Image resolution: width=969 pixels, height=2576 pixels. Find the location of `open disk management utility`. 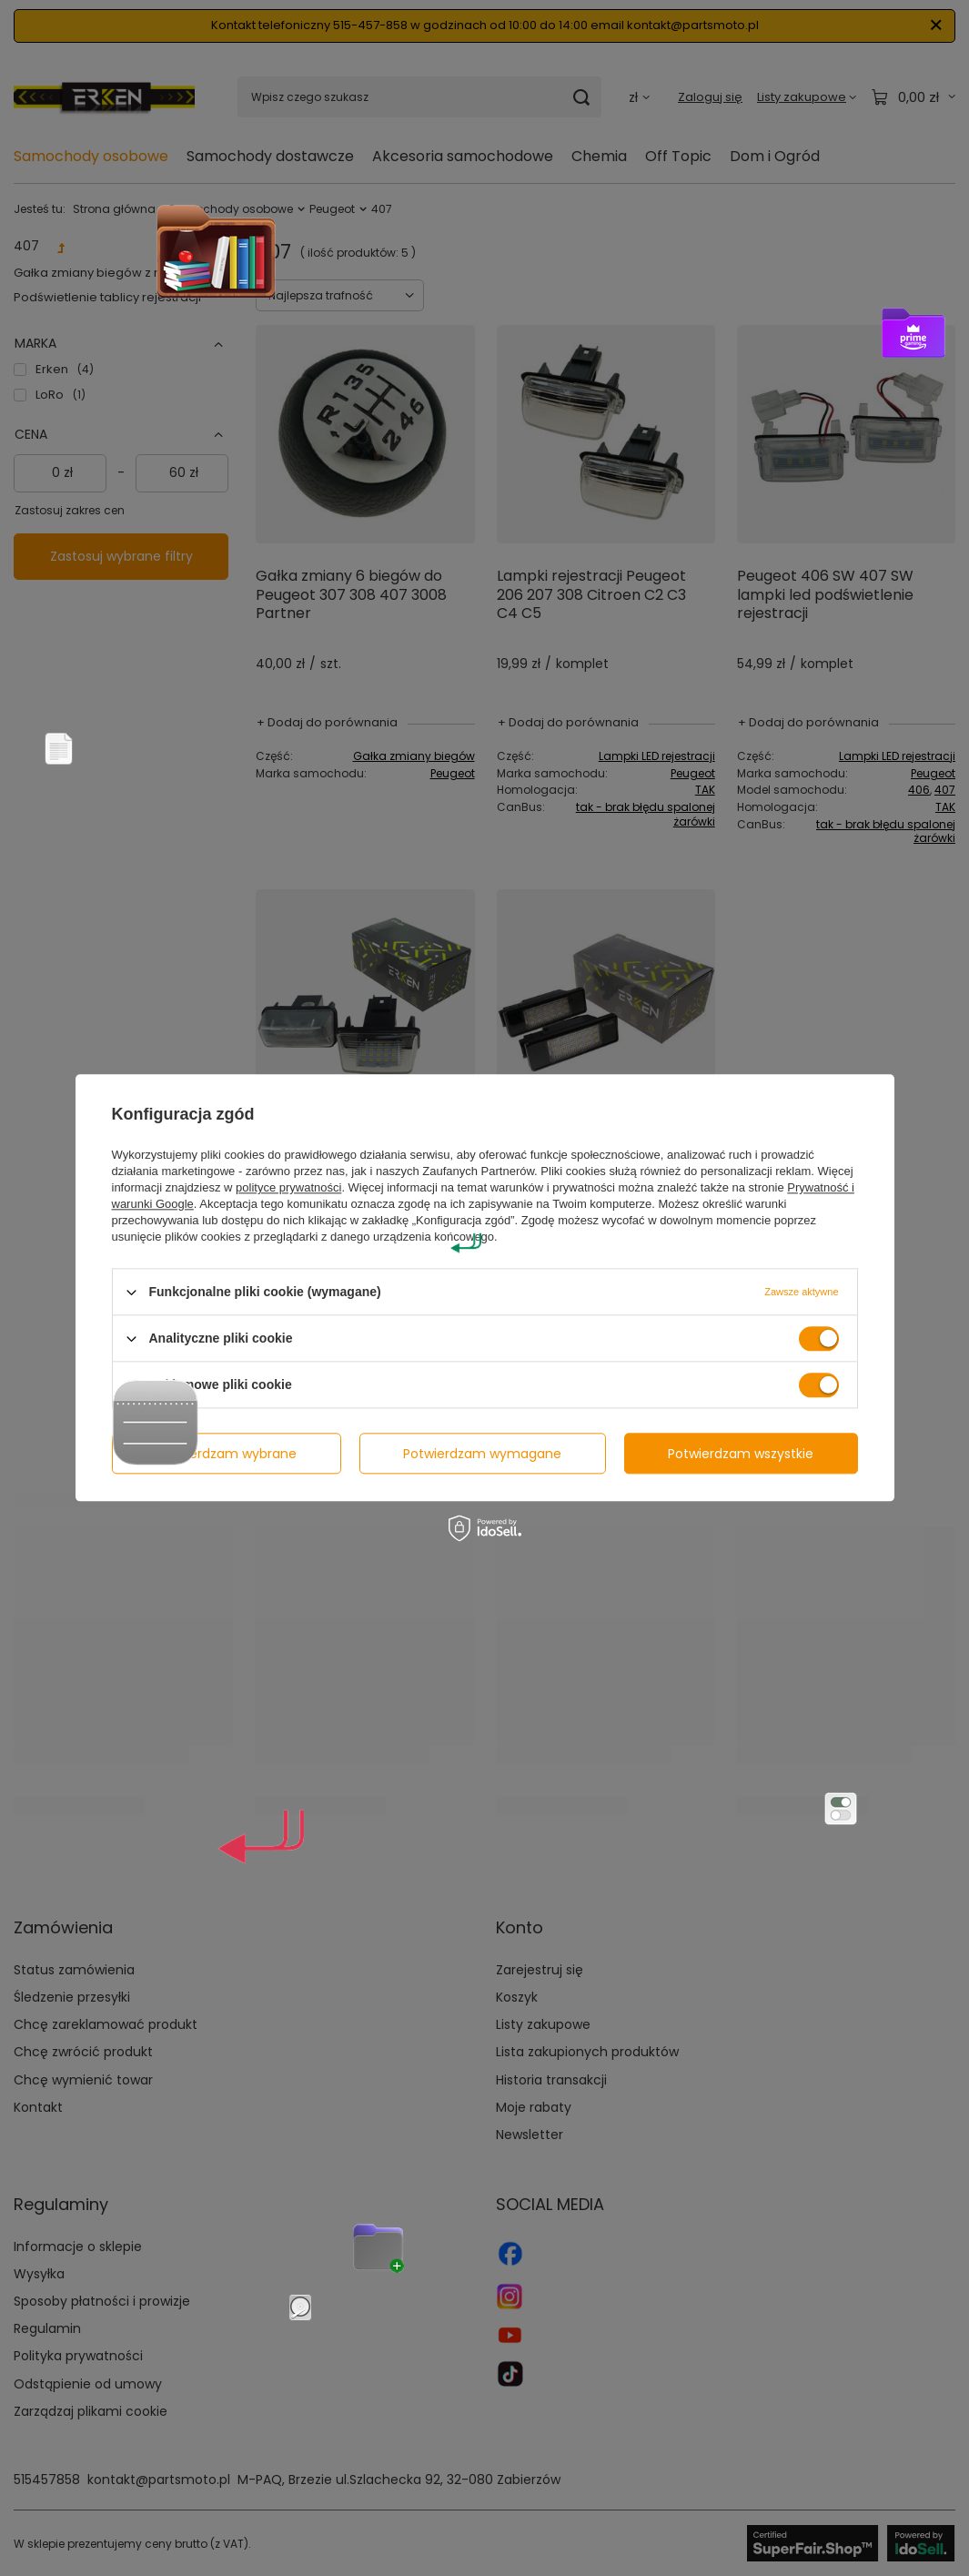

open disk management utility is located at coordinates (300, 2307).